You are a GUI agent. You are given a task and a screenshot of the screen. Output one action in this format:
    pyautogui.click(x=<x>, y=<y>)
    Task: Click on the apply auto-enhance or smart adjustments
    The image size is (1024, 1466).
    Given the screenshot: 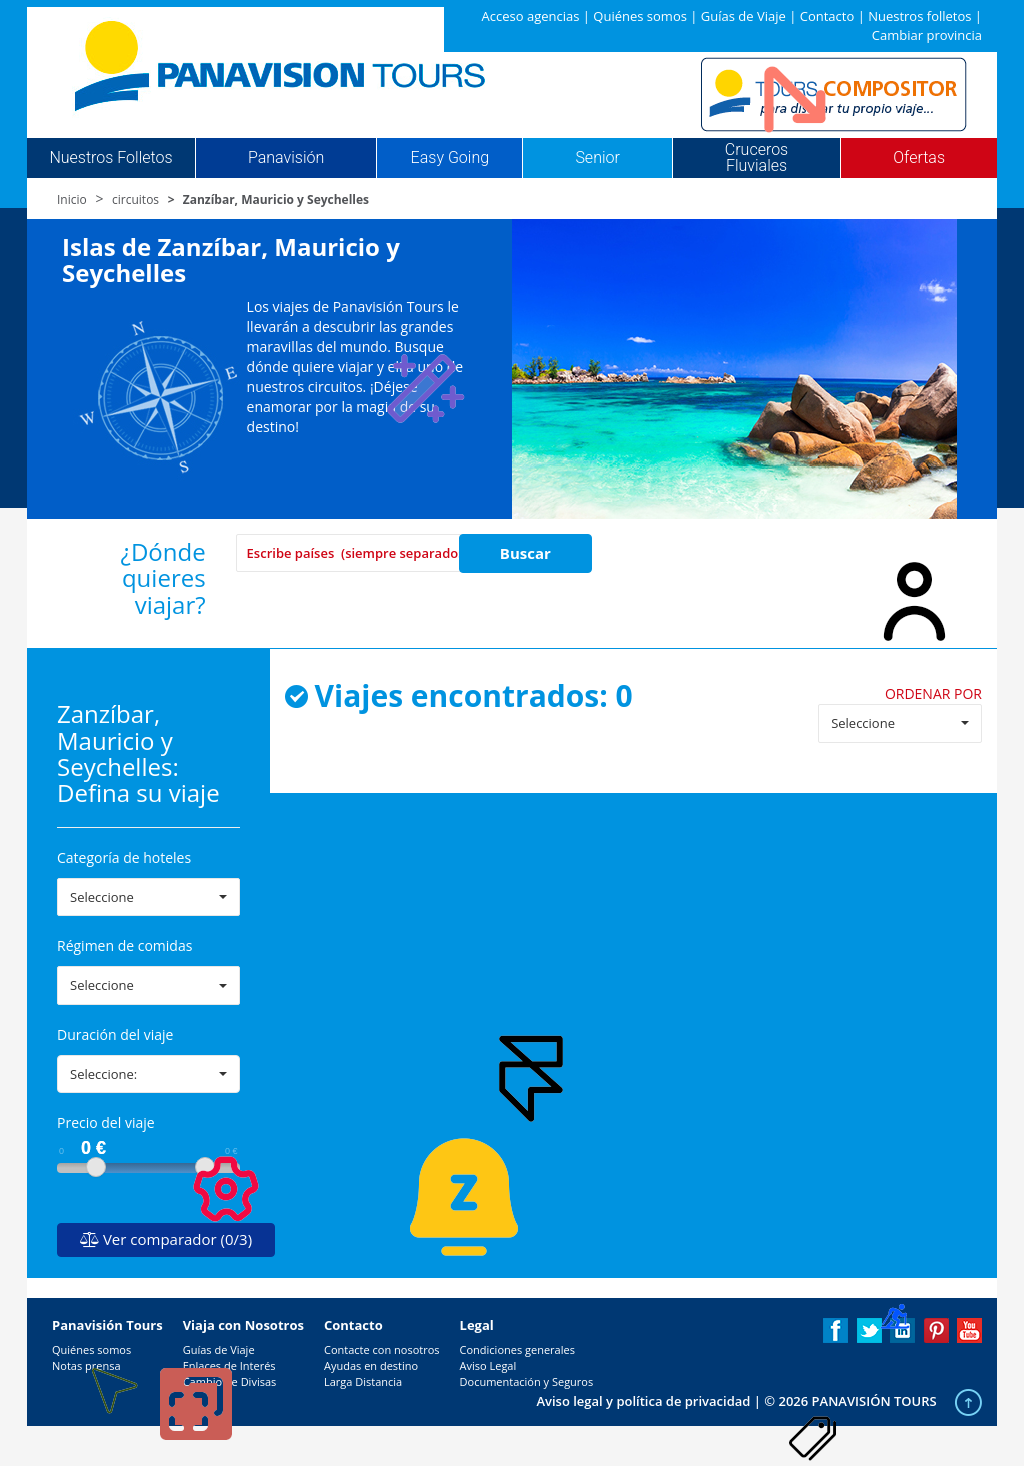 What is the action you would take?
    pyautogui.click(x=421, y=388)
    